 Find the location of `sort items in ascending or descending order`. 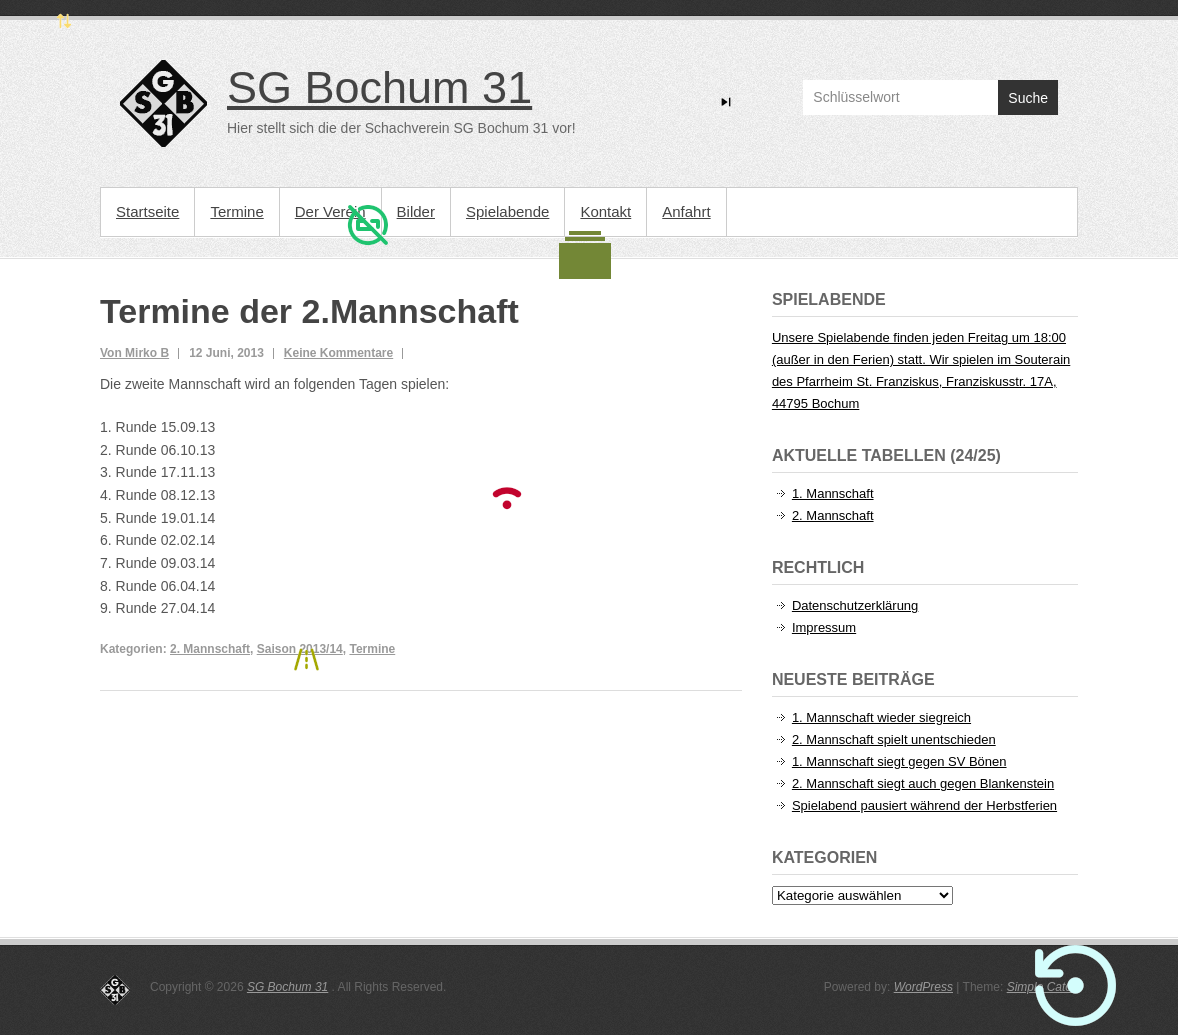

sort items in ascending or descending order is located at coordinates (64, 21).